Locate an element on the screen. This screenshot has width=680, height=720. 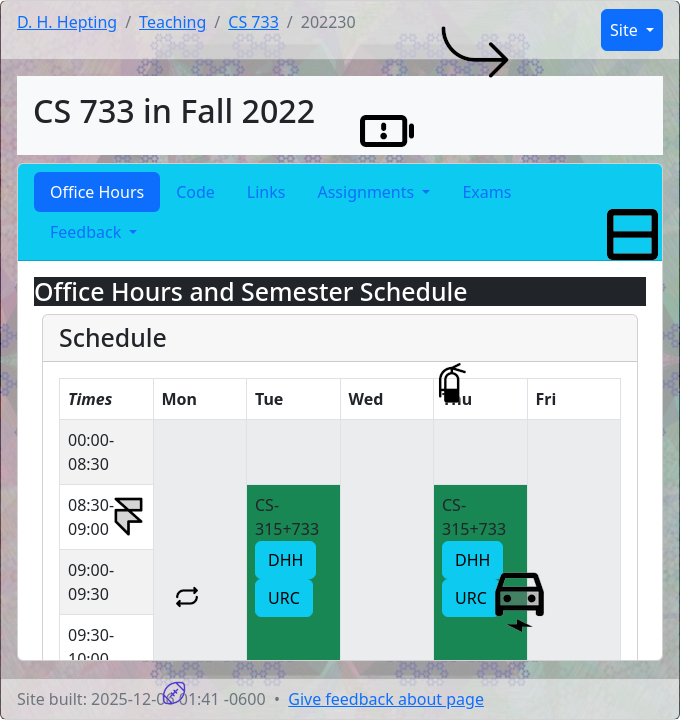
open framer app is located at coordinates (128, 514).